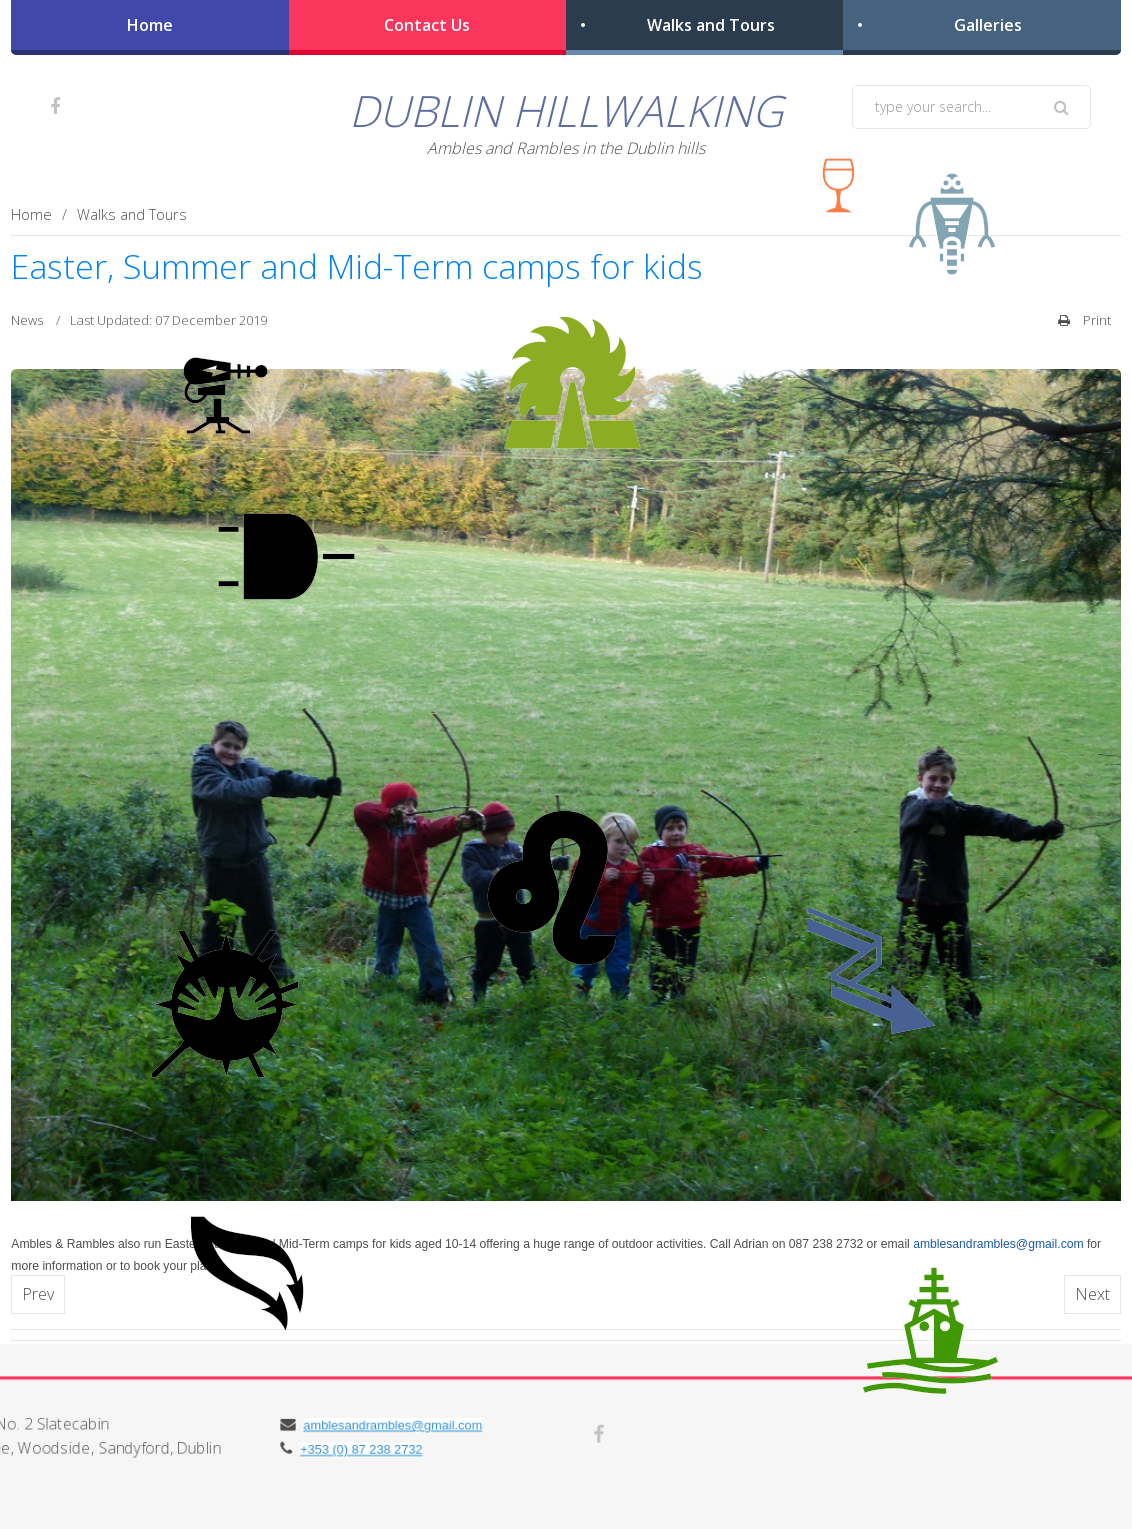 This screenshot has width=1132, height=1529. I want to click on represents an AND logic gate in a circuit diagram, so click(286, 556).